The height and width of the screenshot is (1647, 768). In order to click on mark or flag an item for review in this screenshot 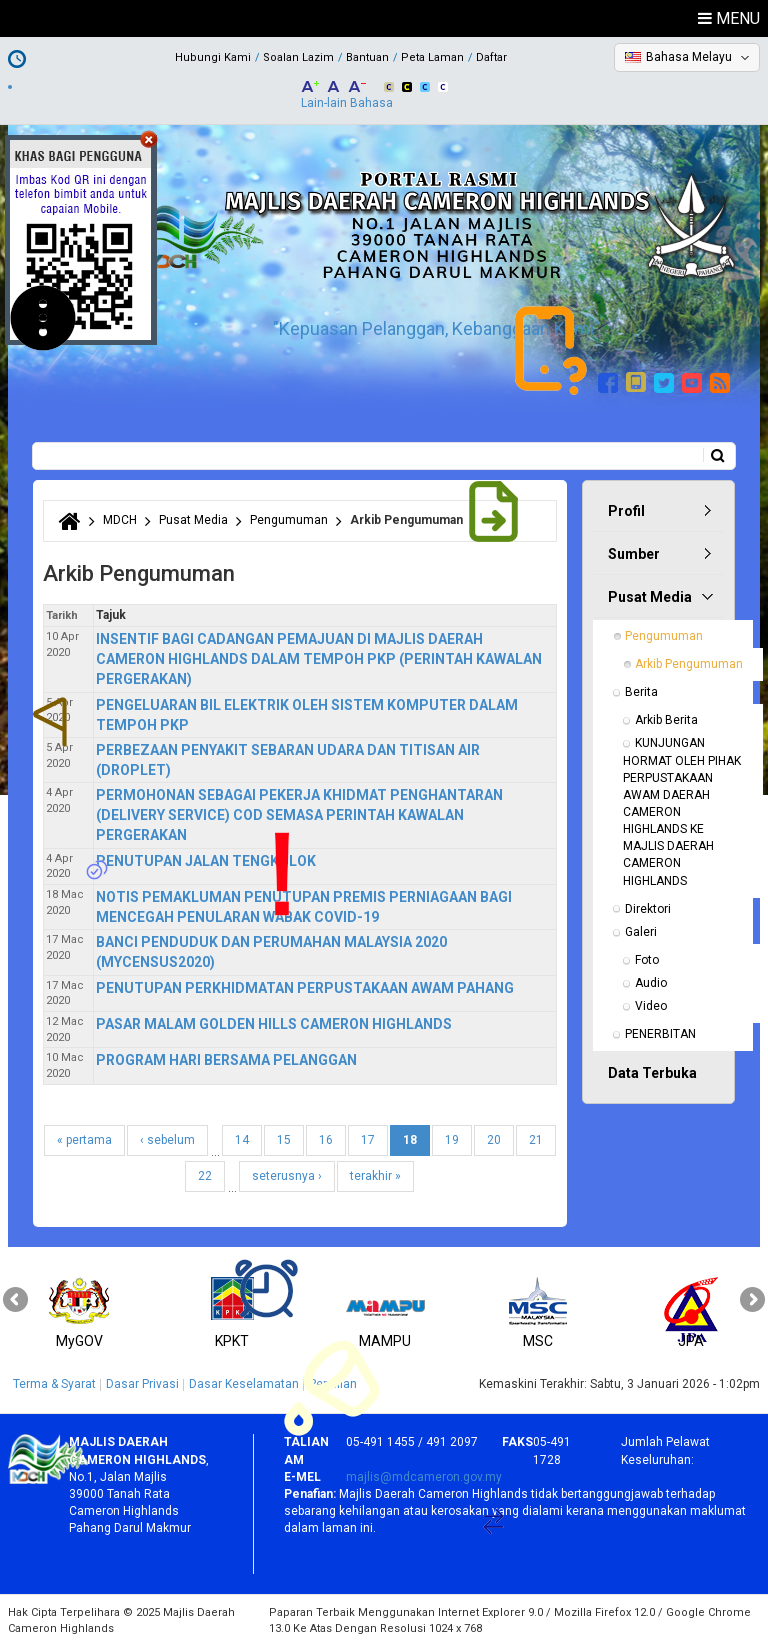, I will do `click(51, 722)`.